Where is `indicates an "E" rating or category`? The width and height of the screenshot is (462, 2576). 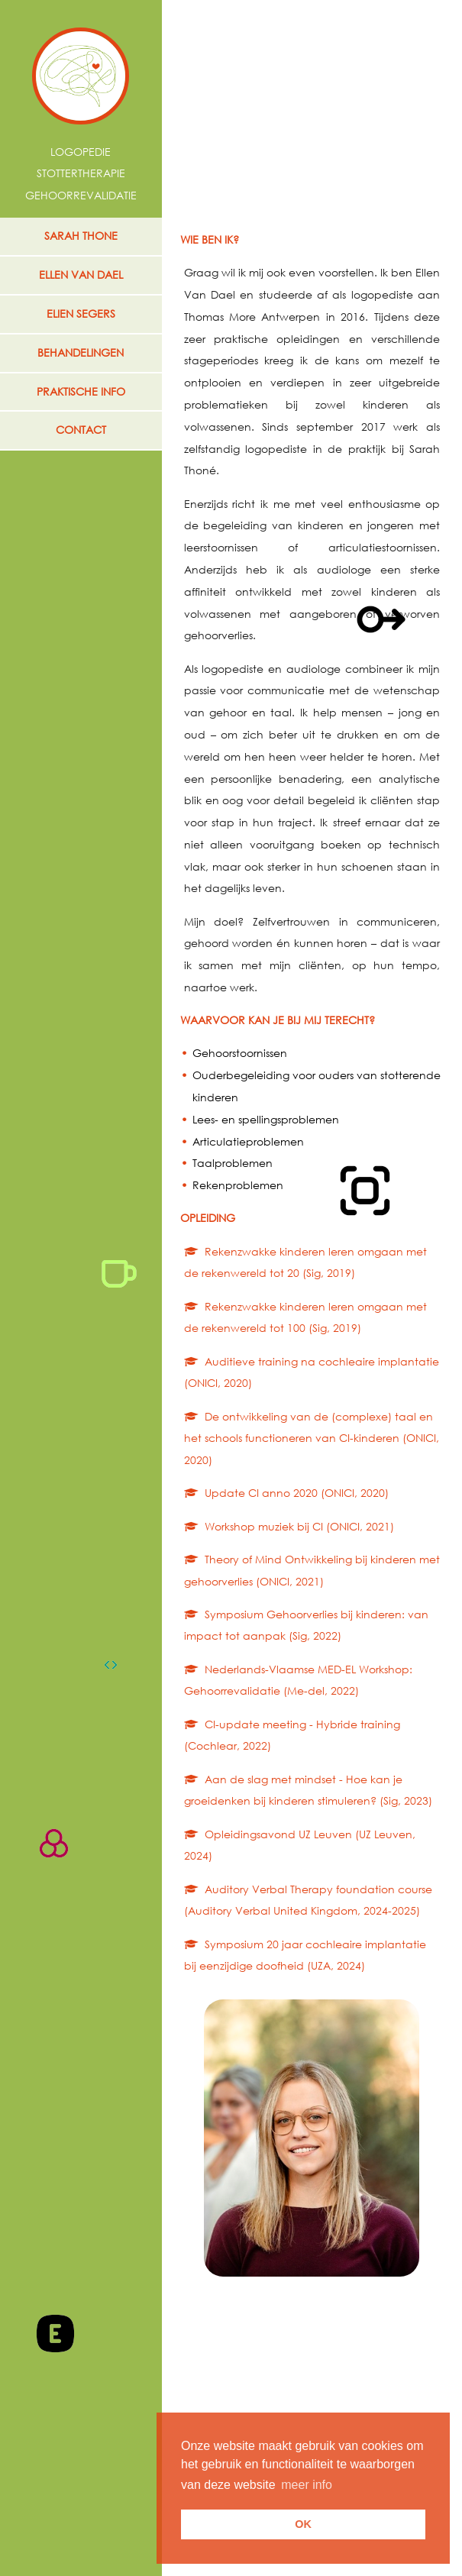 indicates an "E" rating or category is located at coordinates (55, 2333).